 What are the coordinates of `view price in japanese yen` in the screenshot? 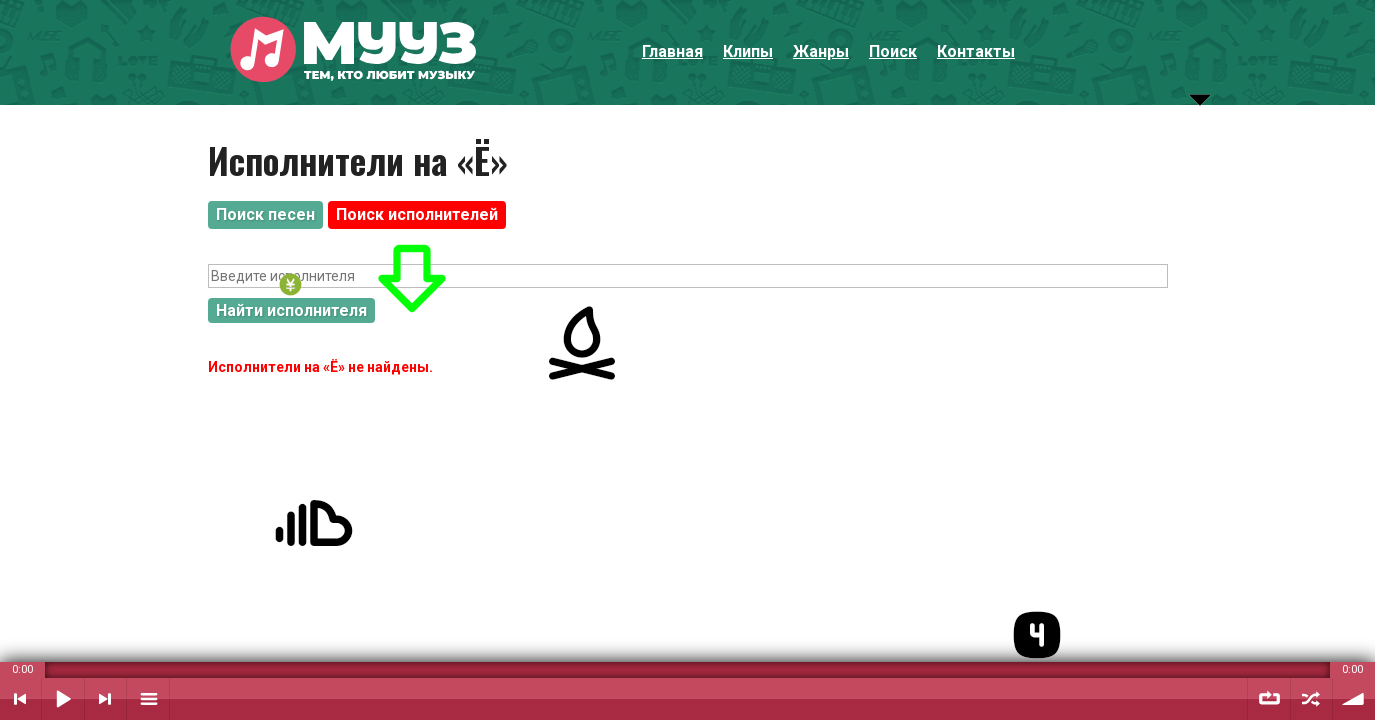 It's located at (290, 284).